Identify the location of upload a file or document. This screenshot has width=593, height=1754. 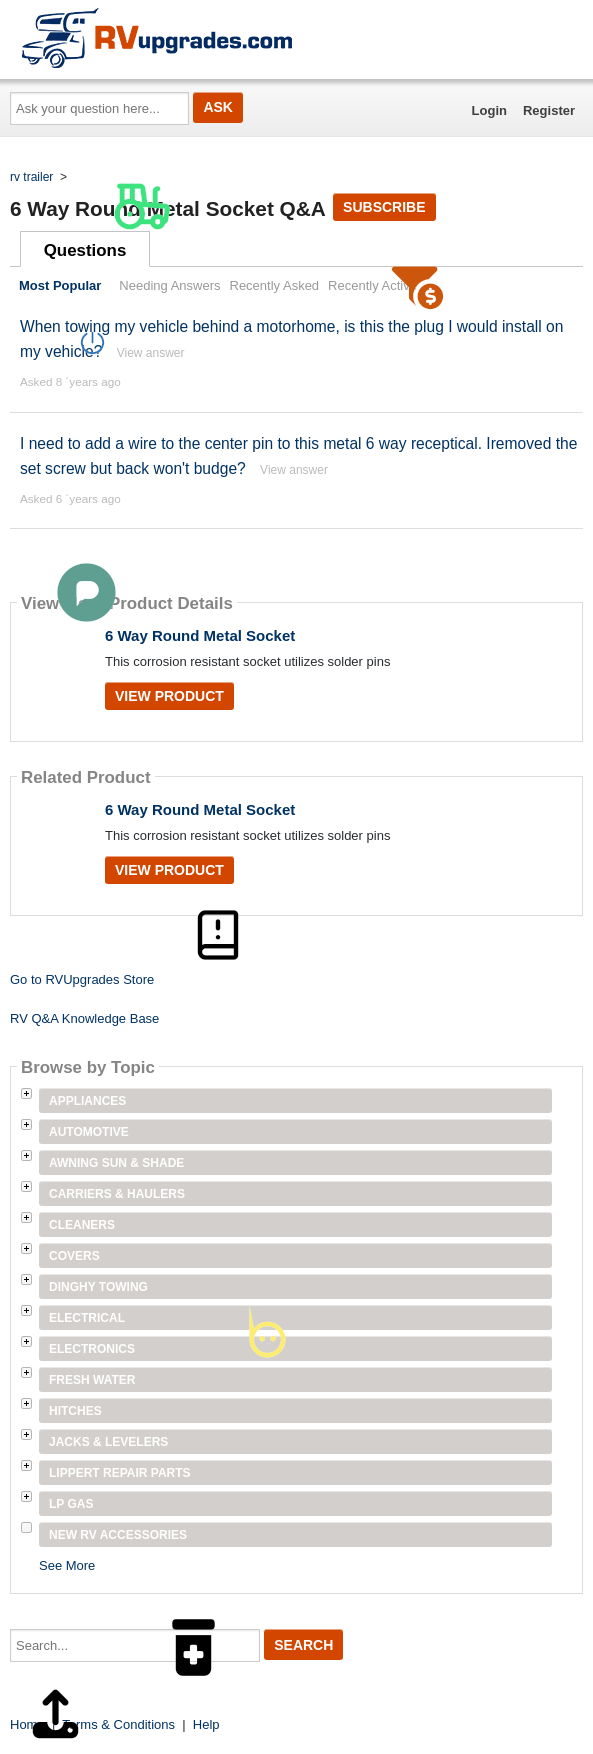
(55, 1715).